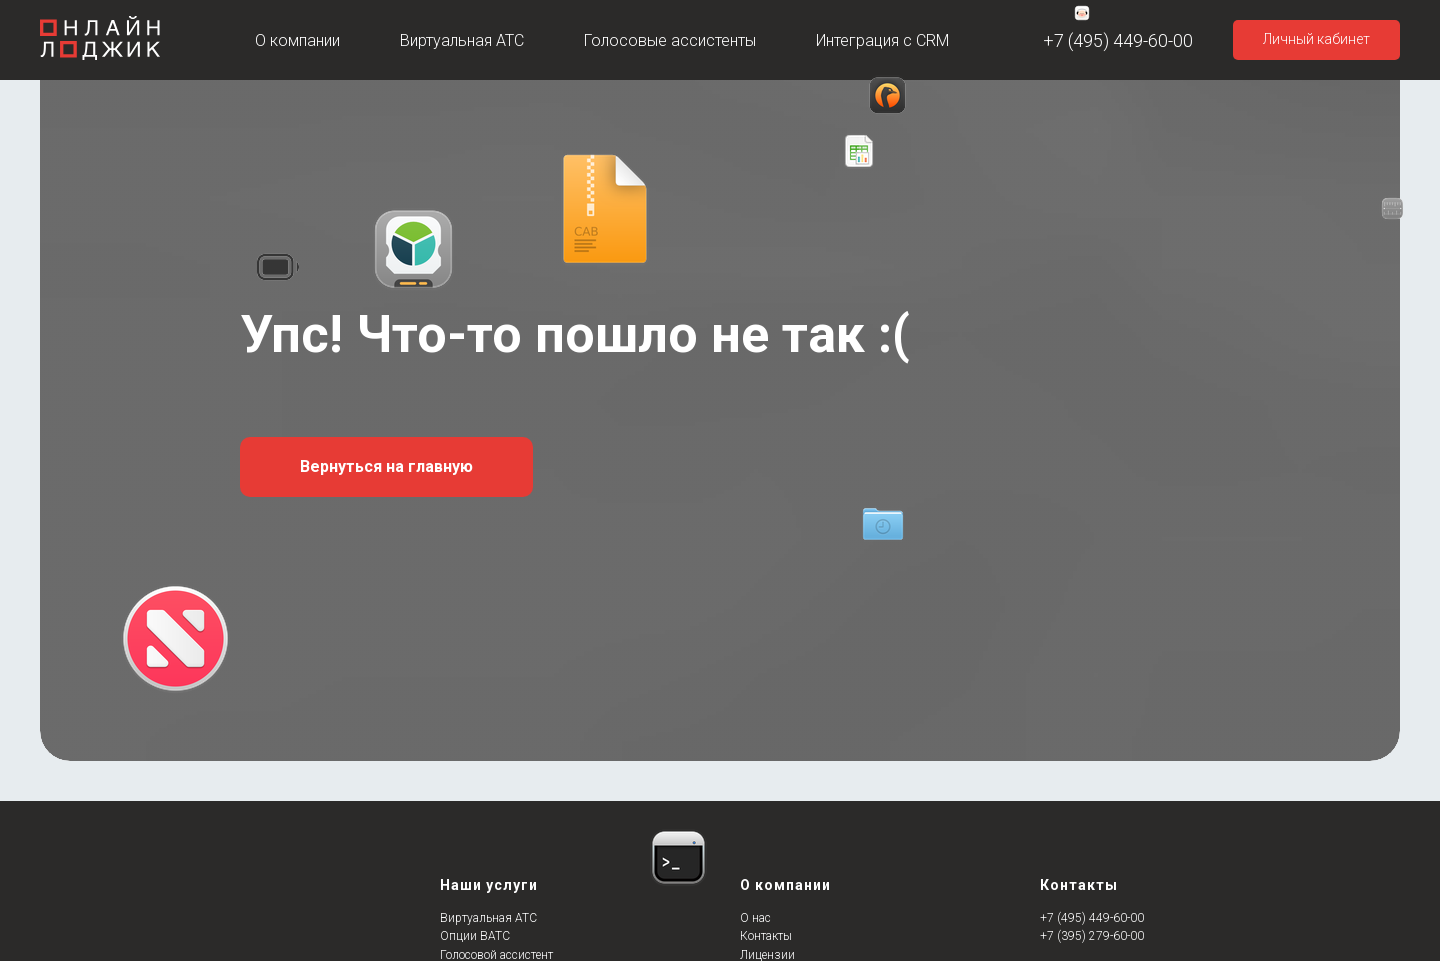  Describe the element at coordinates (678, 857) in the screenshot. I see `open yakuake drop-down terminal` at that location.